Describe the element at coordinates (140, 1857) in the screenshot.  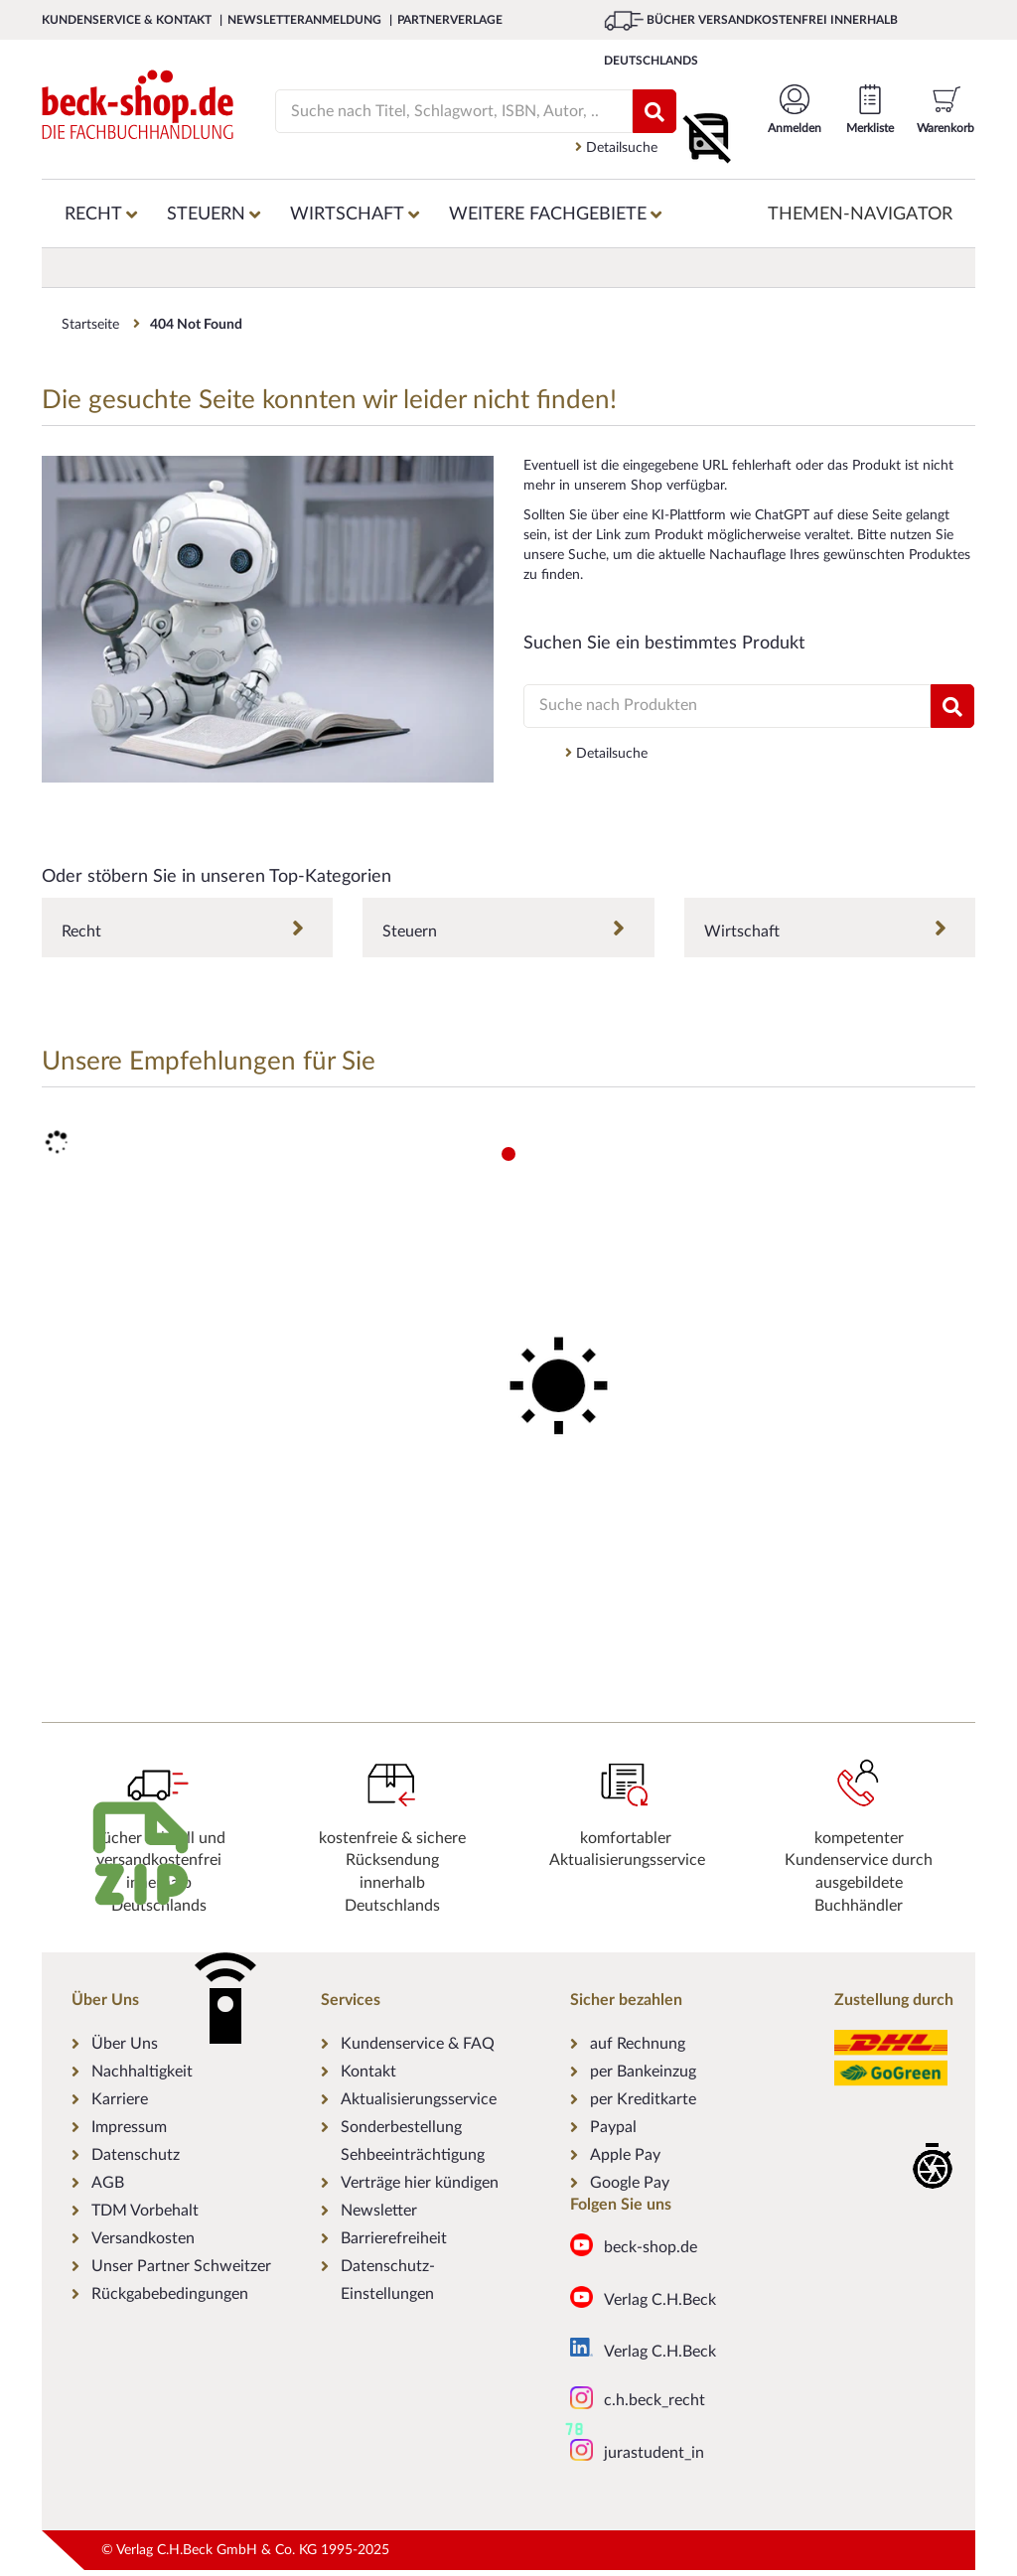
I see `compress files into a zip archive` at that location.